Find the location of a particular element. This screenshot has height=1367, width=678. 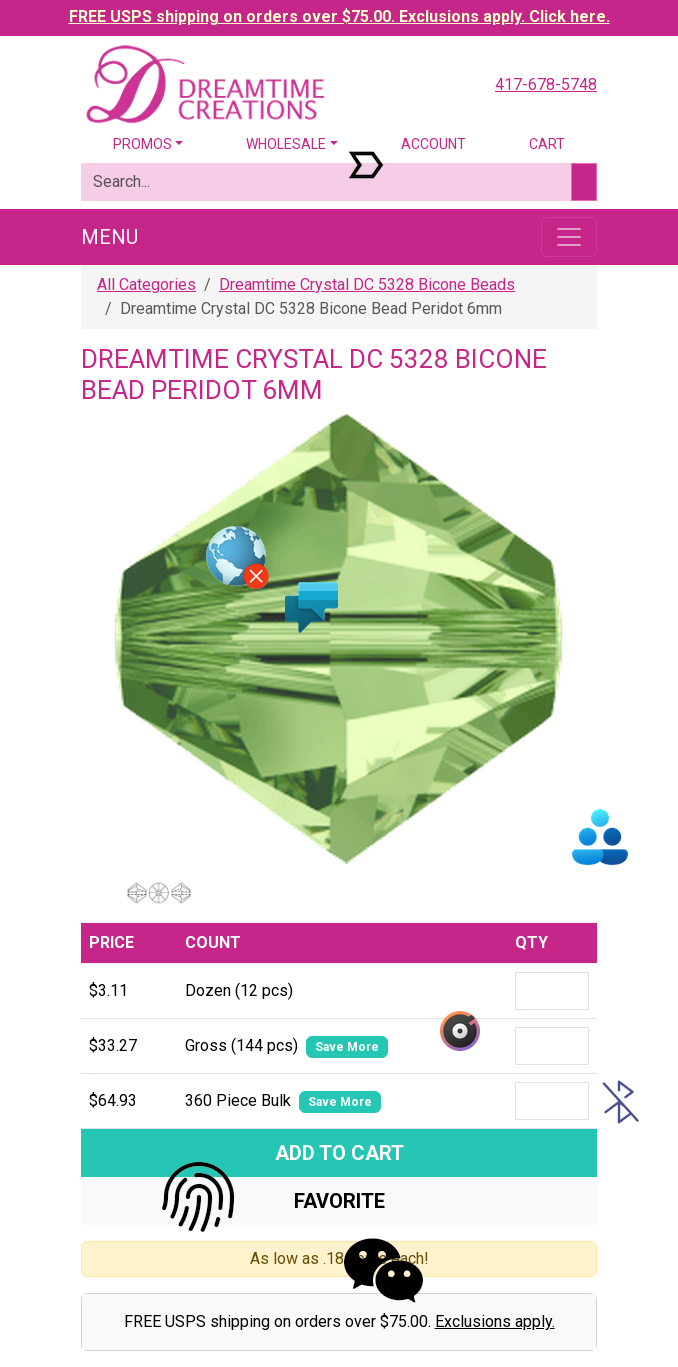

authenticate with biometric fingerprint is located at coordinates (199, 1197).